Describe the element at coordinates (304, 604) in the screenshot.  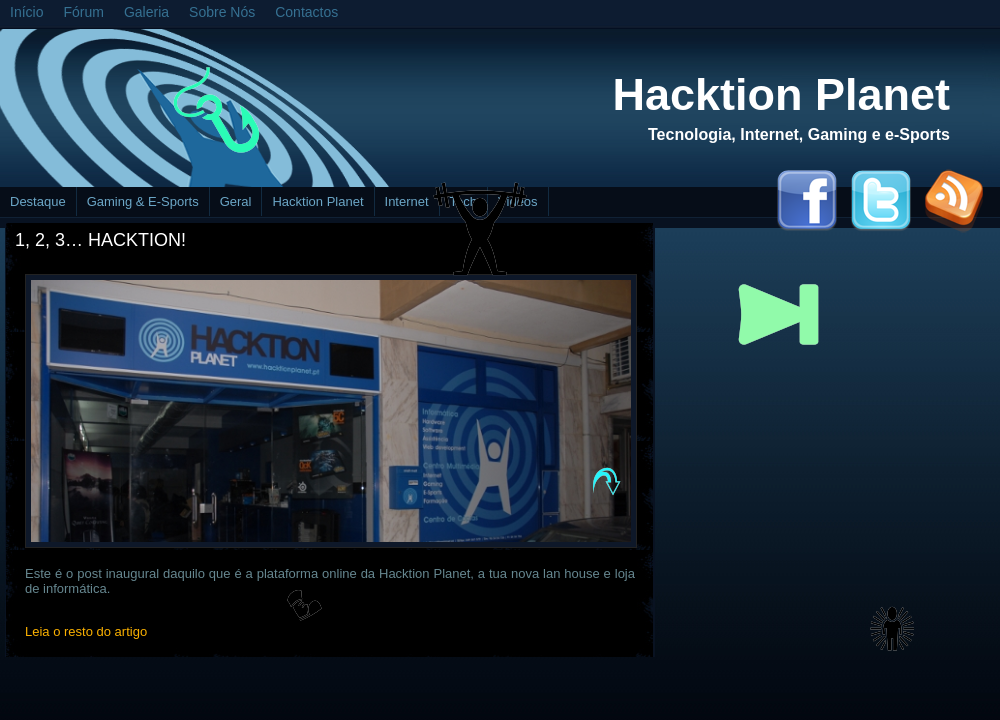
I see `indicates walking or movement ability` at that location.